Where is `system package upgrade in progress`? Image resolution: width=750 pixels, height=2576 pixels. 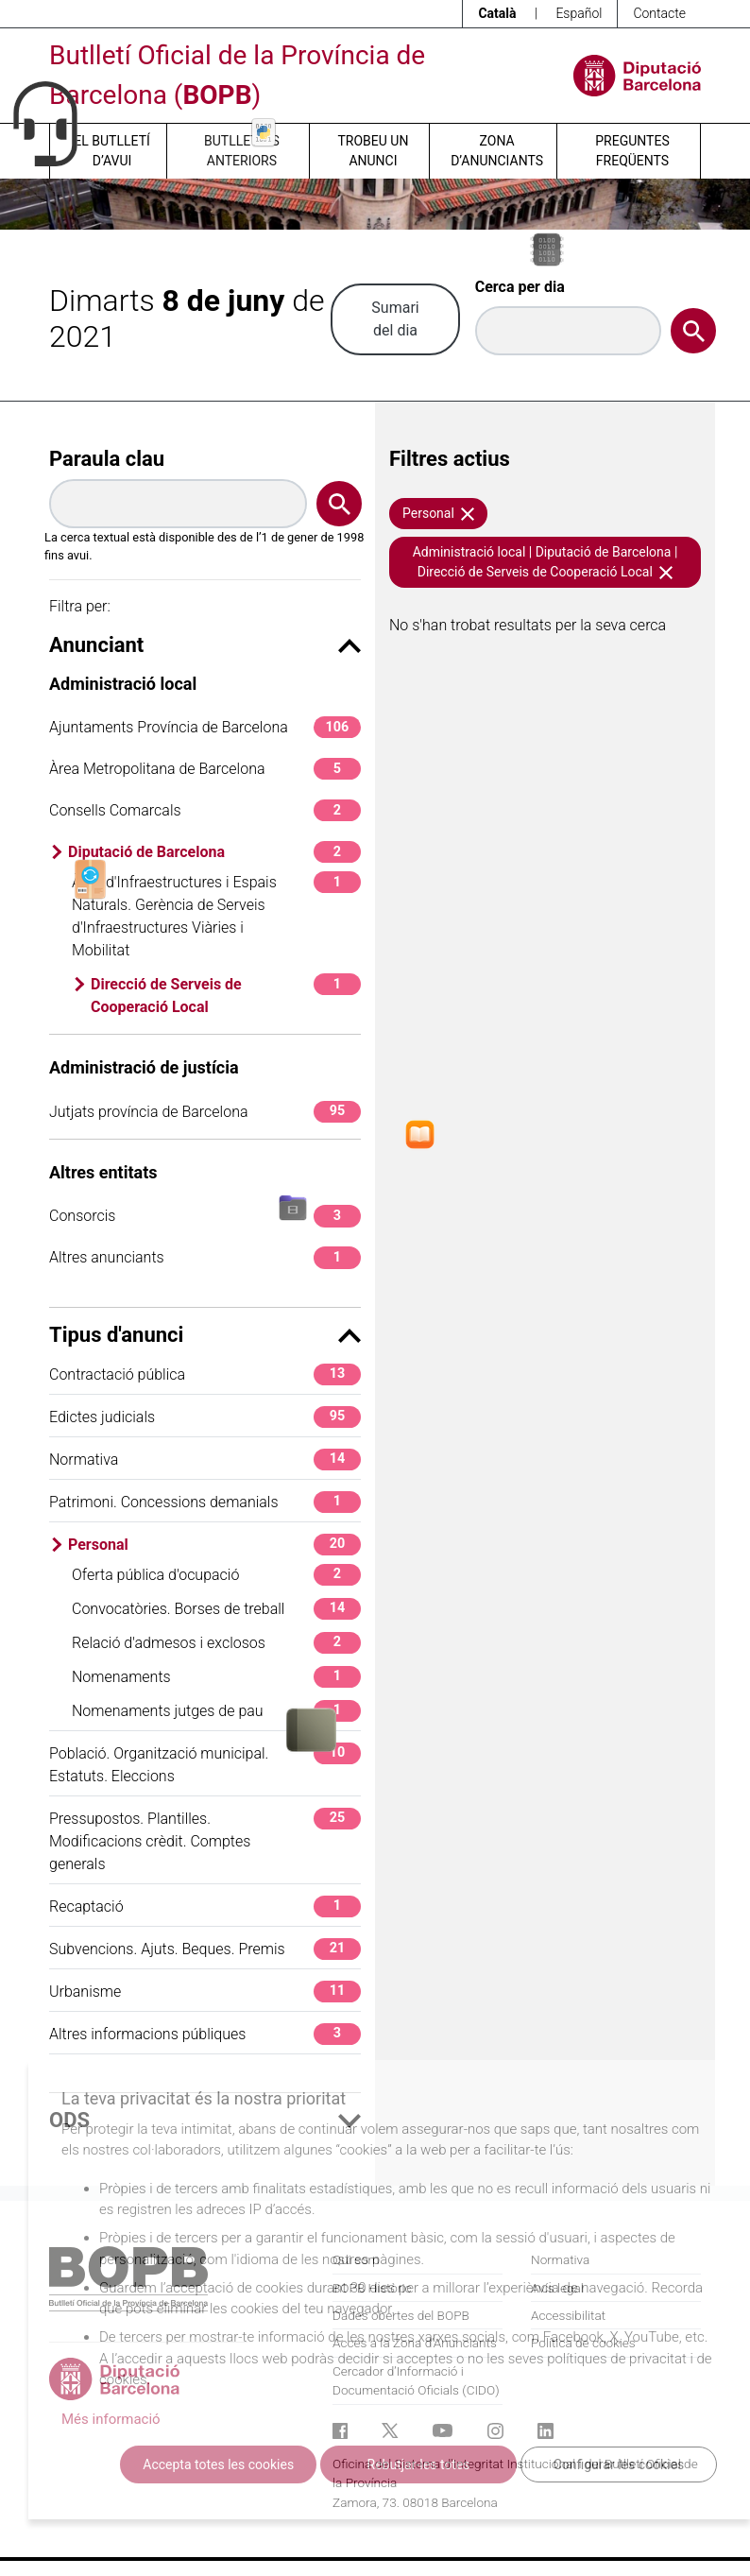 system package upgrade in progress is located at coordinates (90, 879).